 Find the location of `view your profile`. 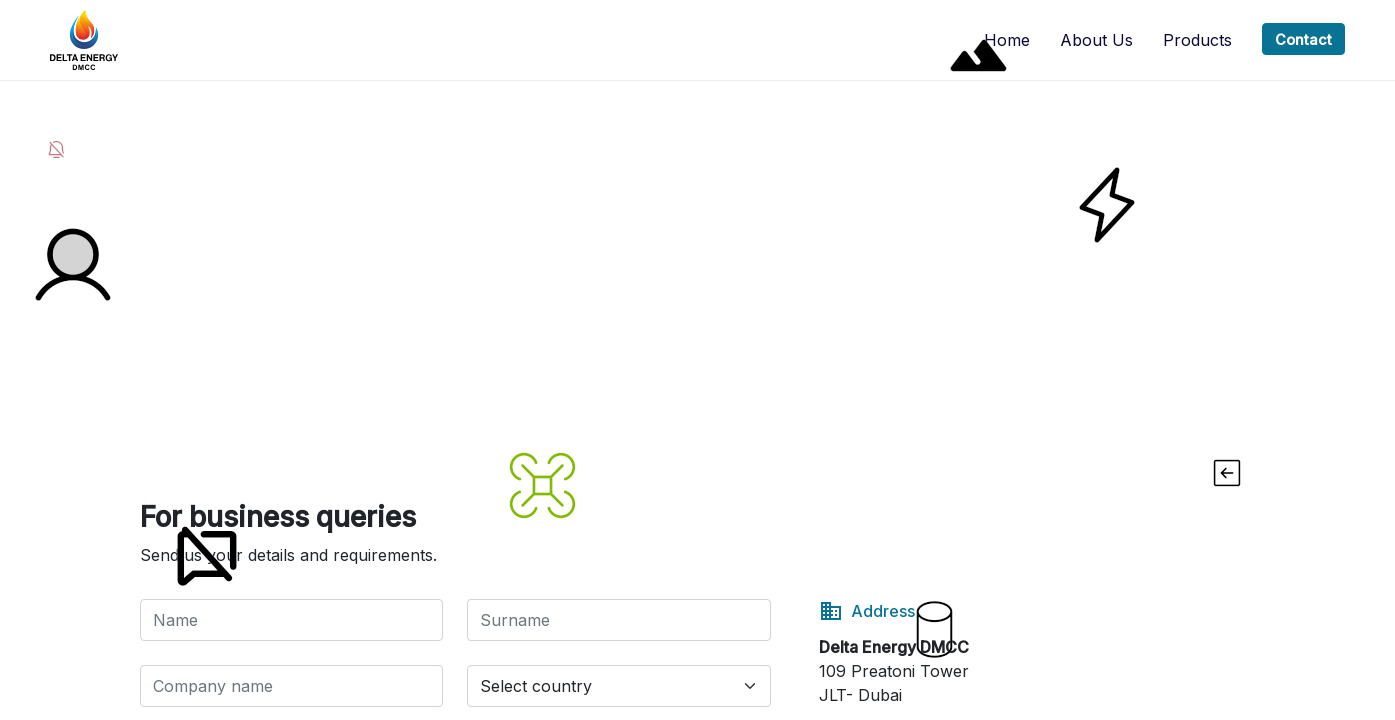

view your profile is located at coordinates (73, 266).